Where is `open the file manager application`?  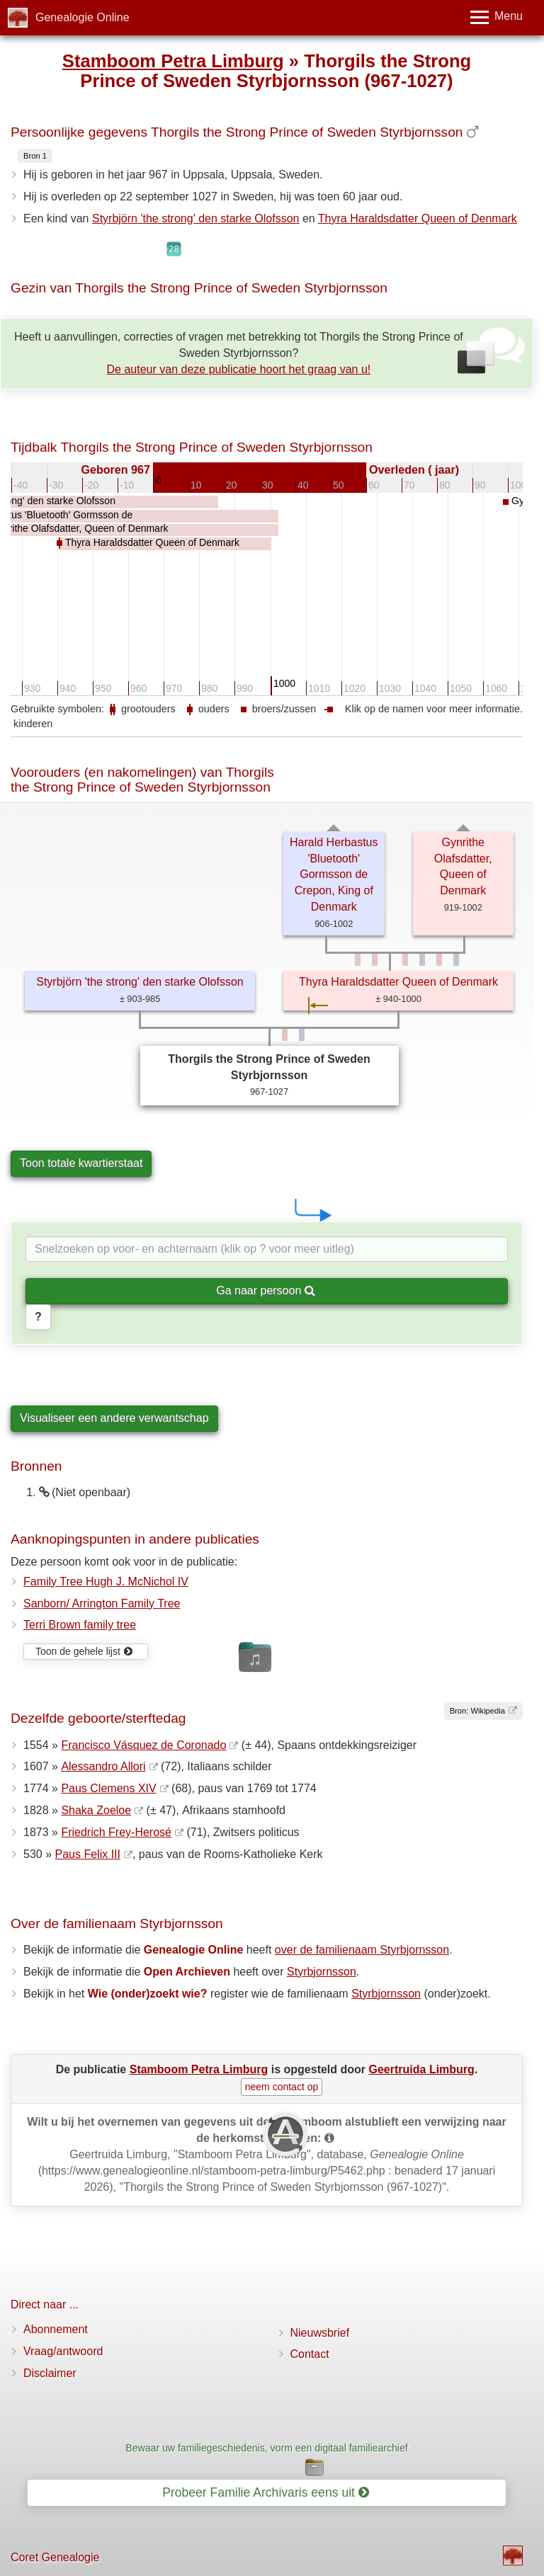
open the file manager application is located at coordinates (314, 2467).